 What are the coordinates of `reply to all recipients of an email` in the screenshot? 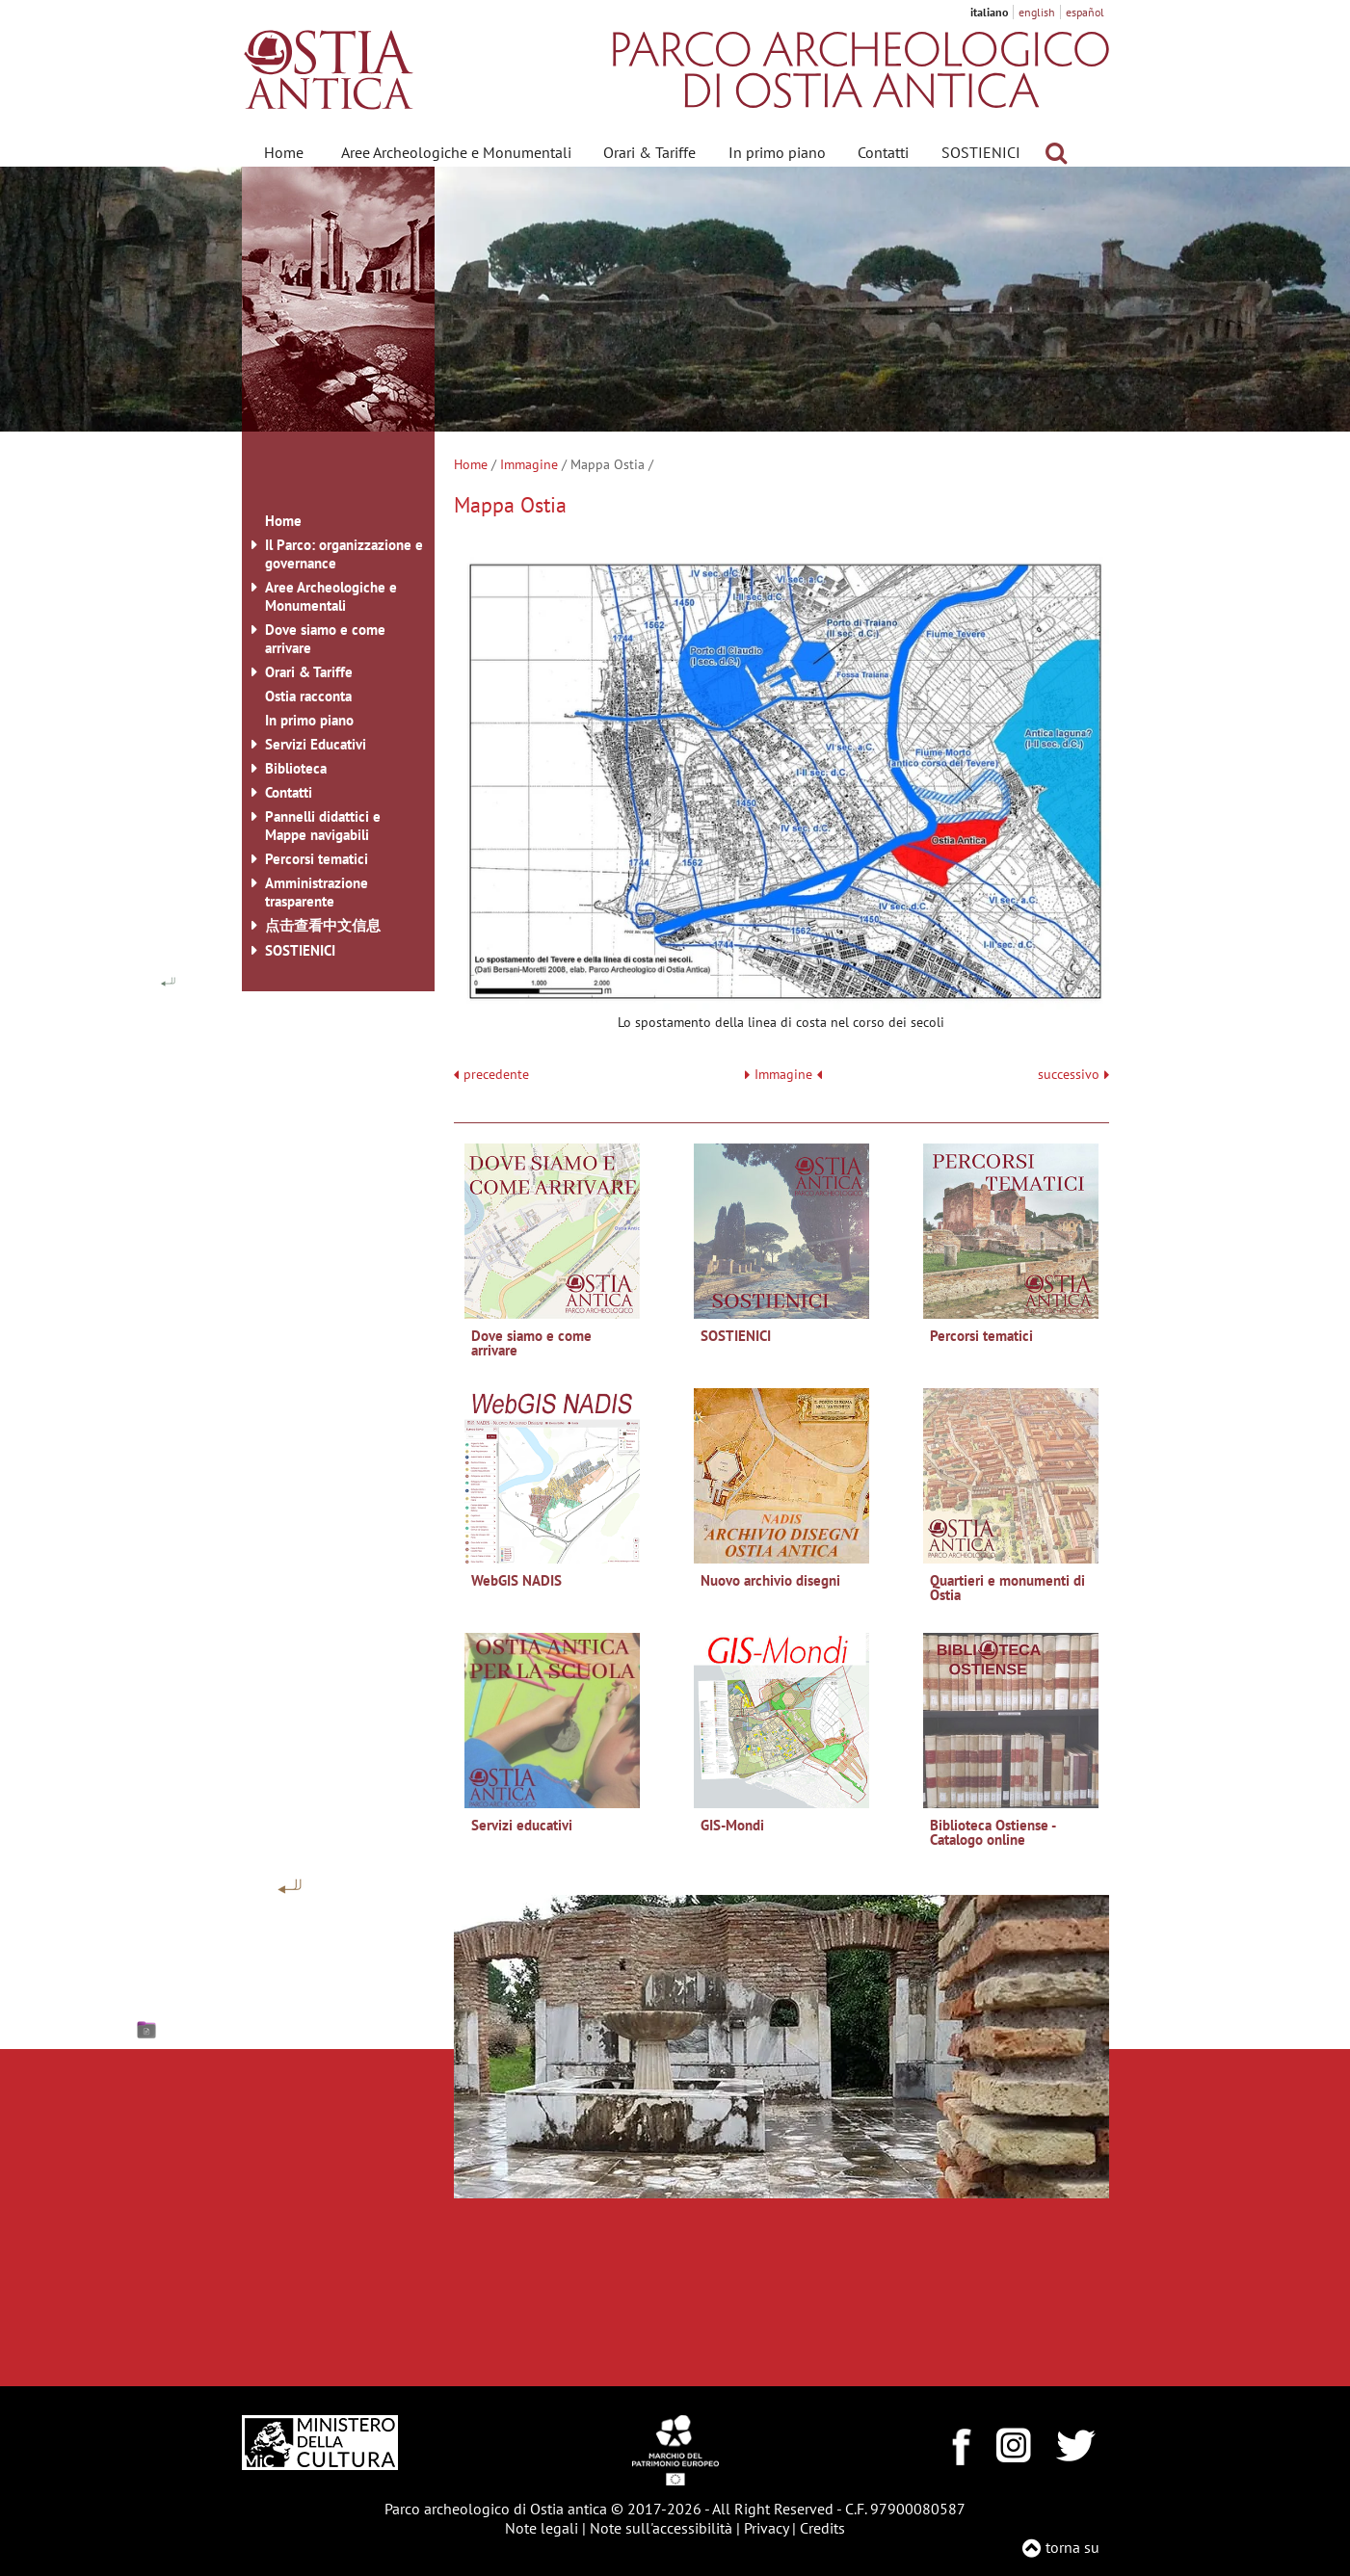 It's located at (289, 1886).